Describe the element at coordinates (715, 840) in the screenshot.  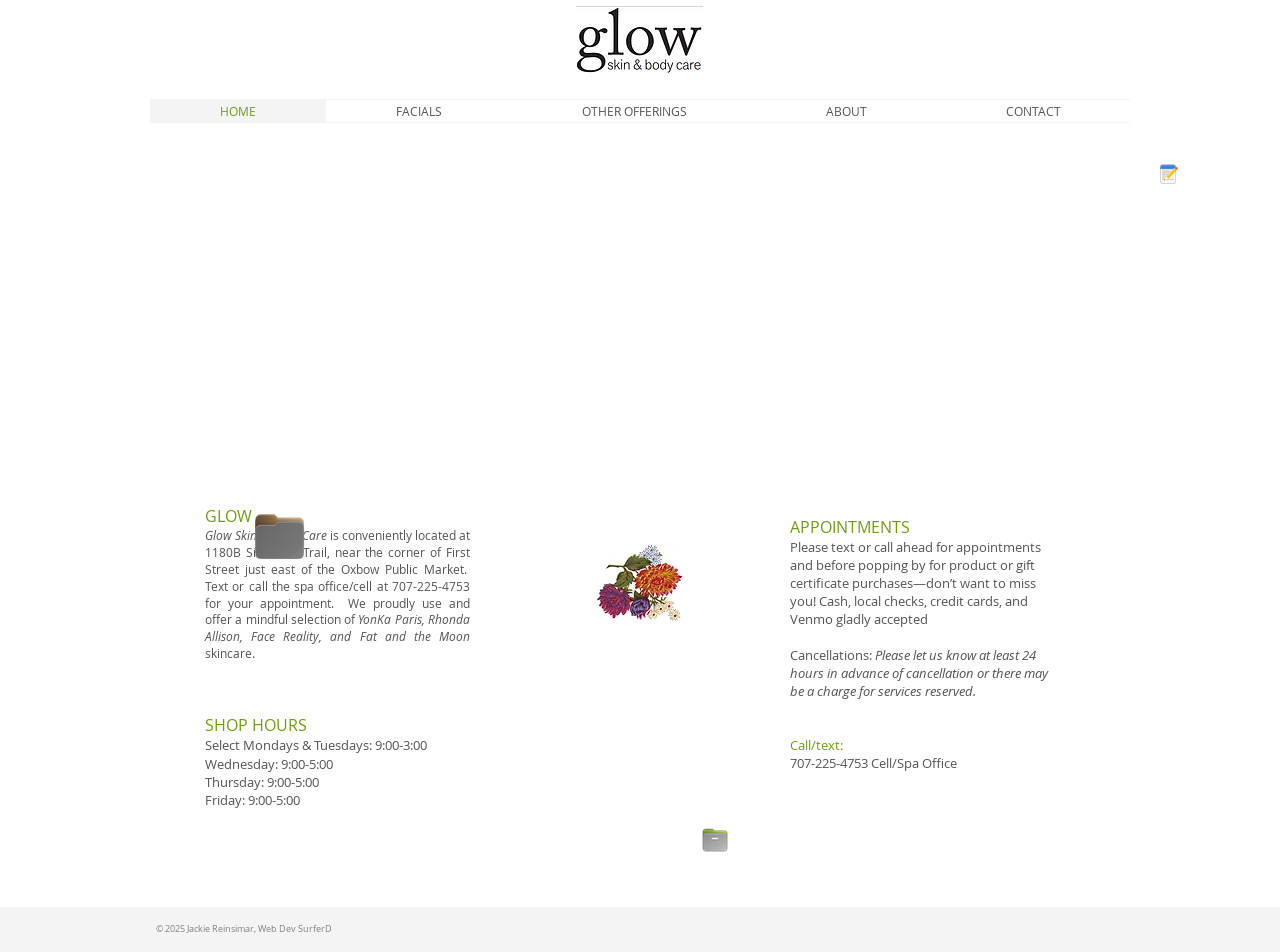
I see `open the file manager` at that location.